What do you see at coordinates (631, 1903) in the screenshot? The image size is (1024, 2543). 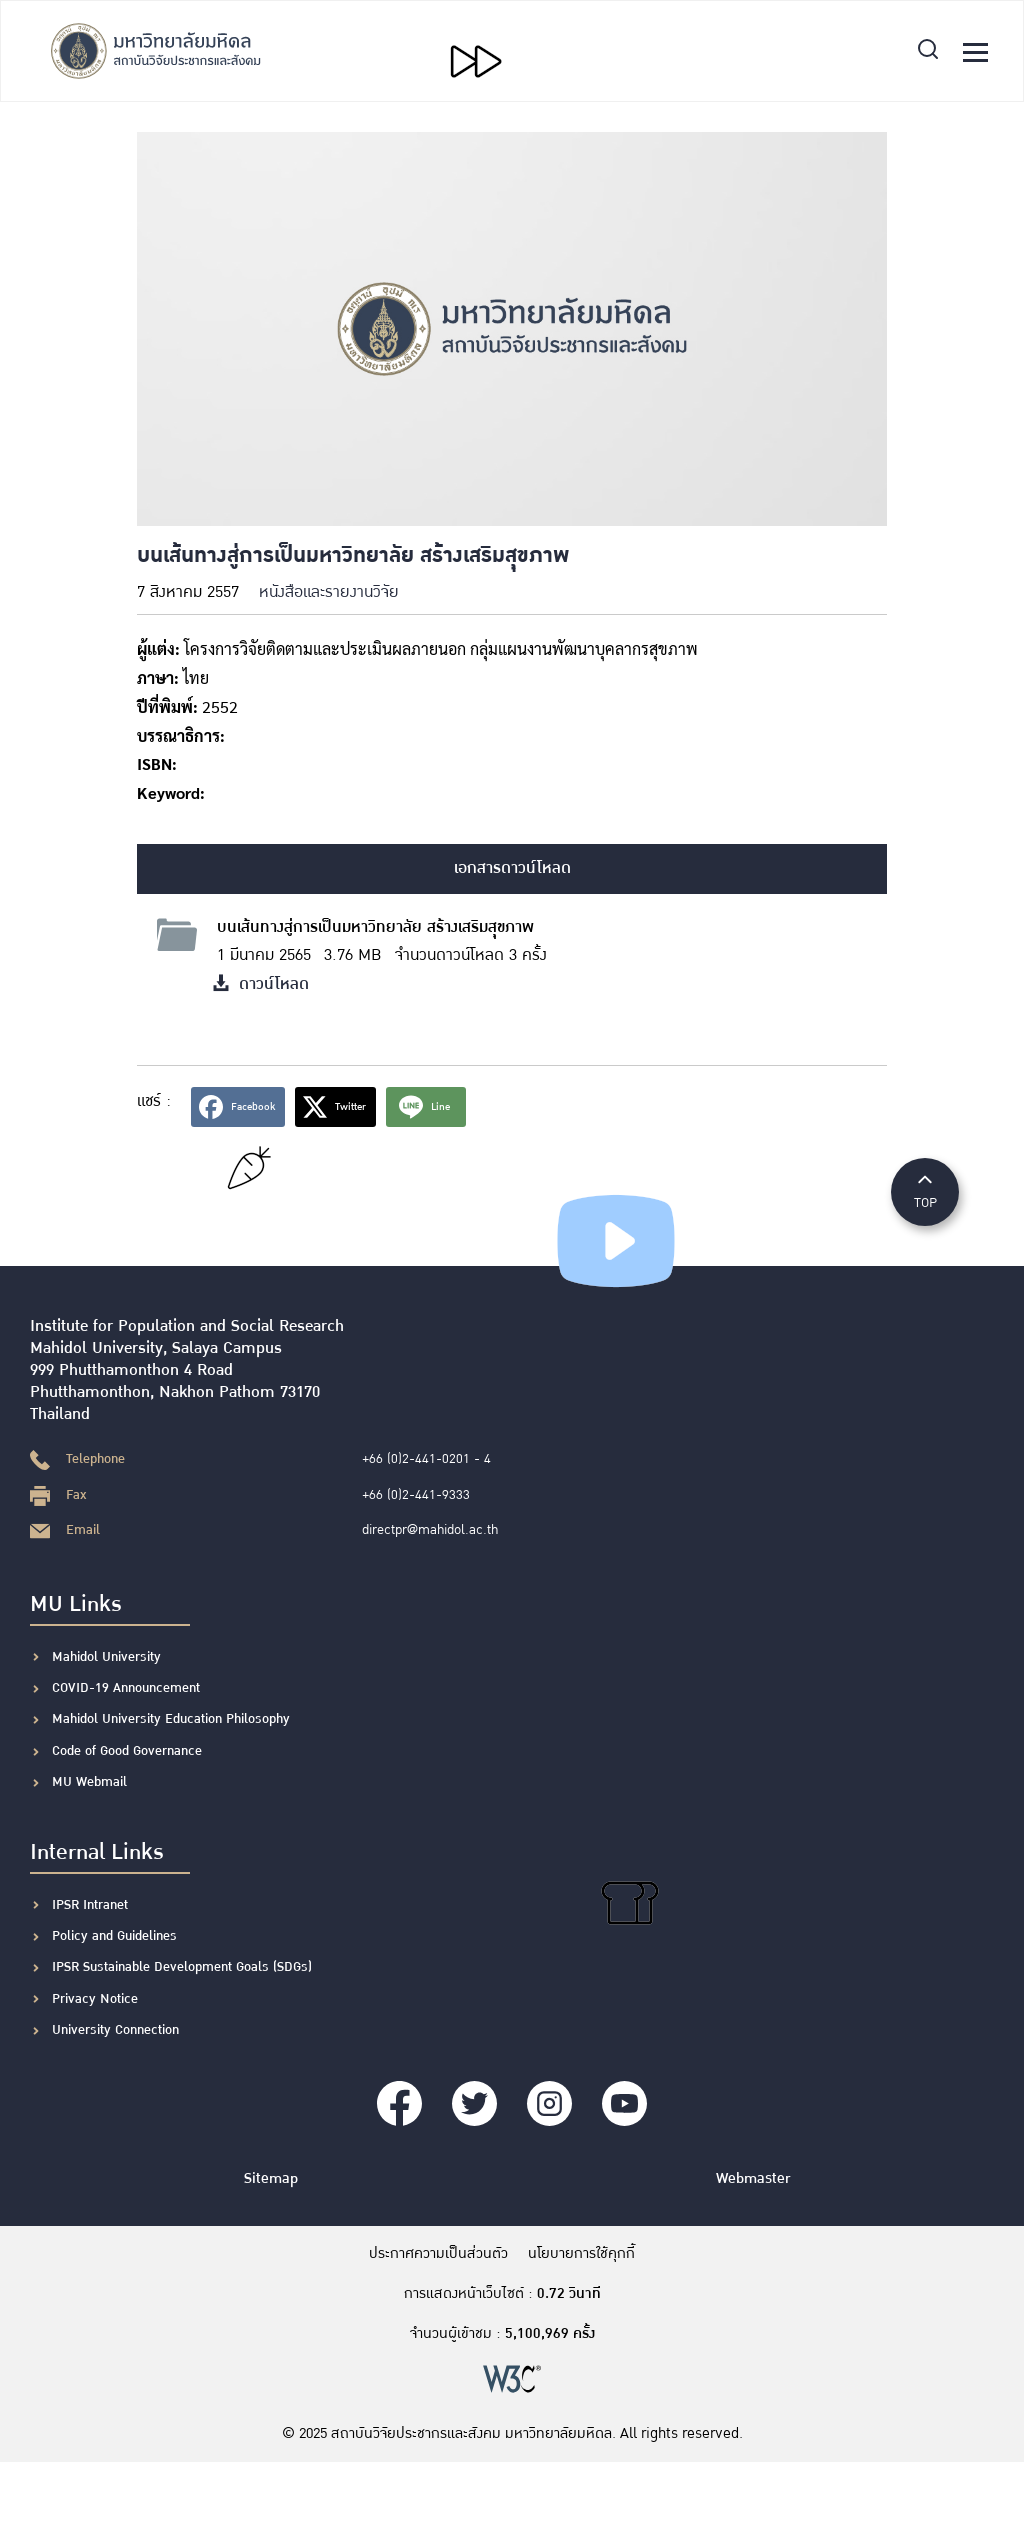 I see `browse bakery or bread products` at bounding box center [631, 1903].